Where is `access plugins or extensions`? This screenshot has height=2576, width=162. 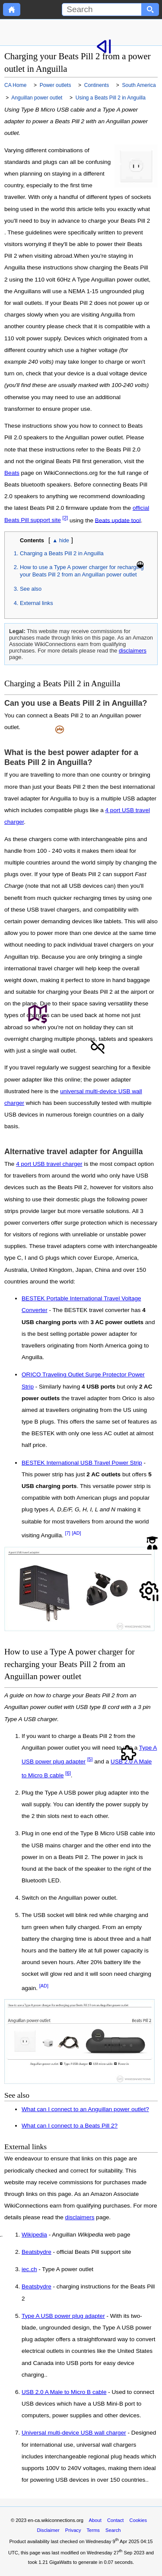
access plugins or extensions is located at coordinates (129, 1753).